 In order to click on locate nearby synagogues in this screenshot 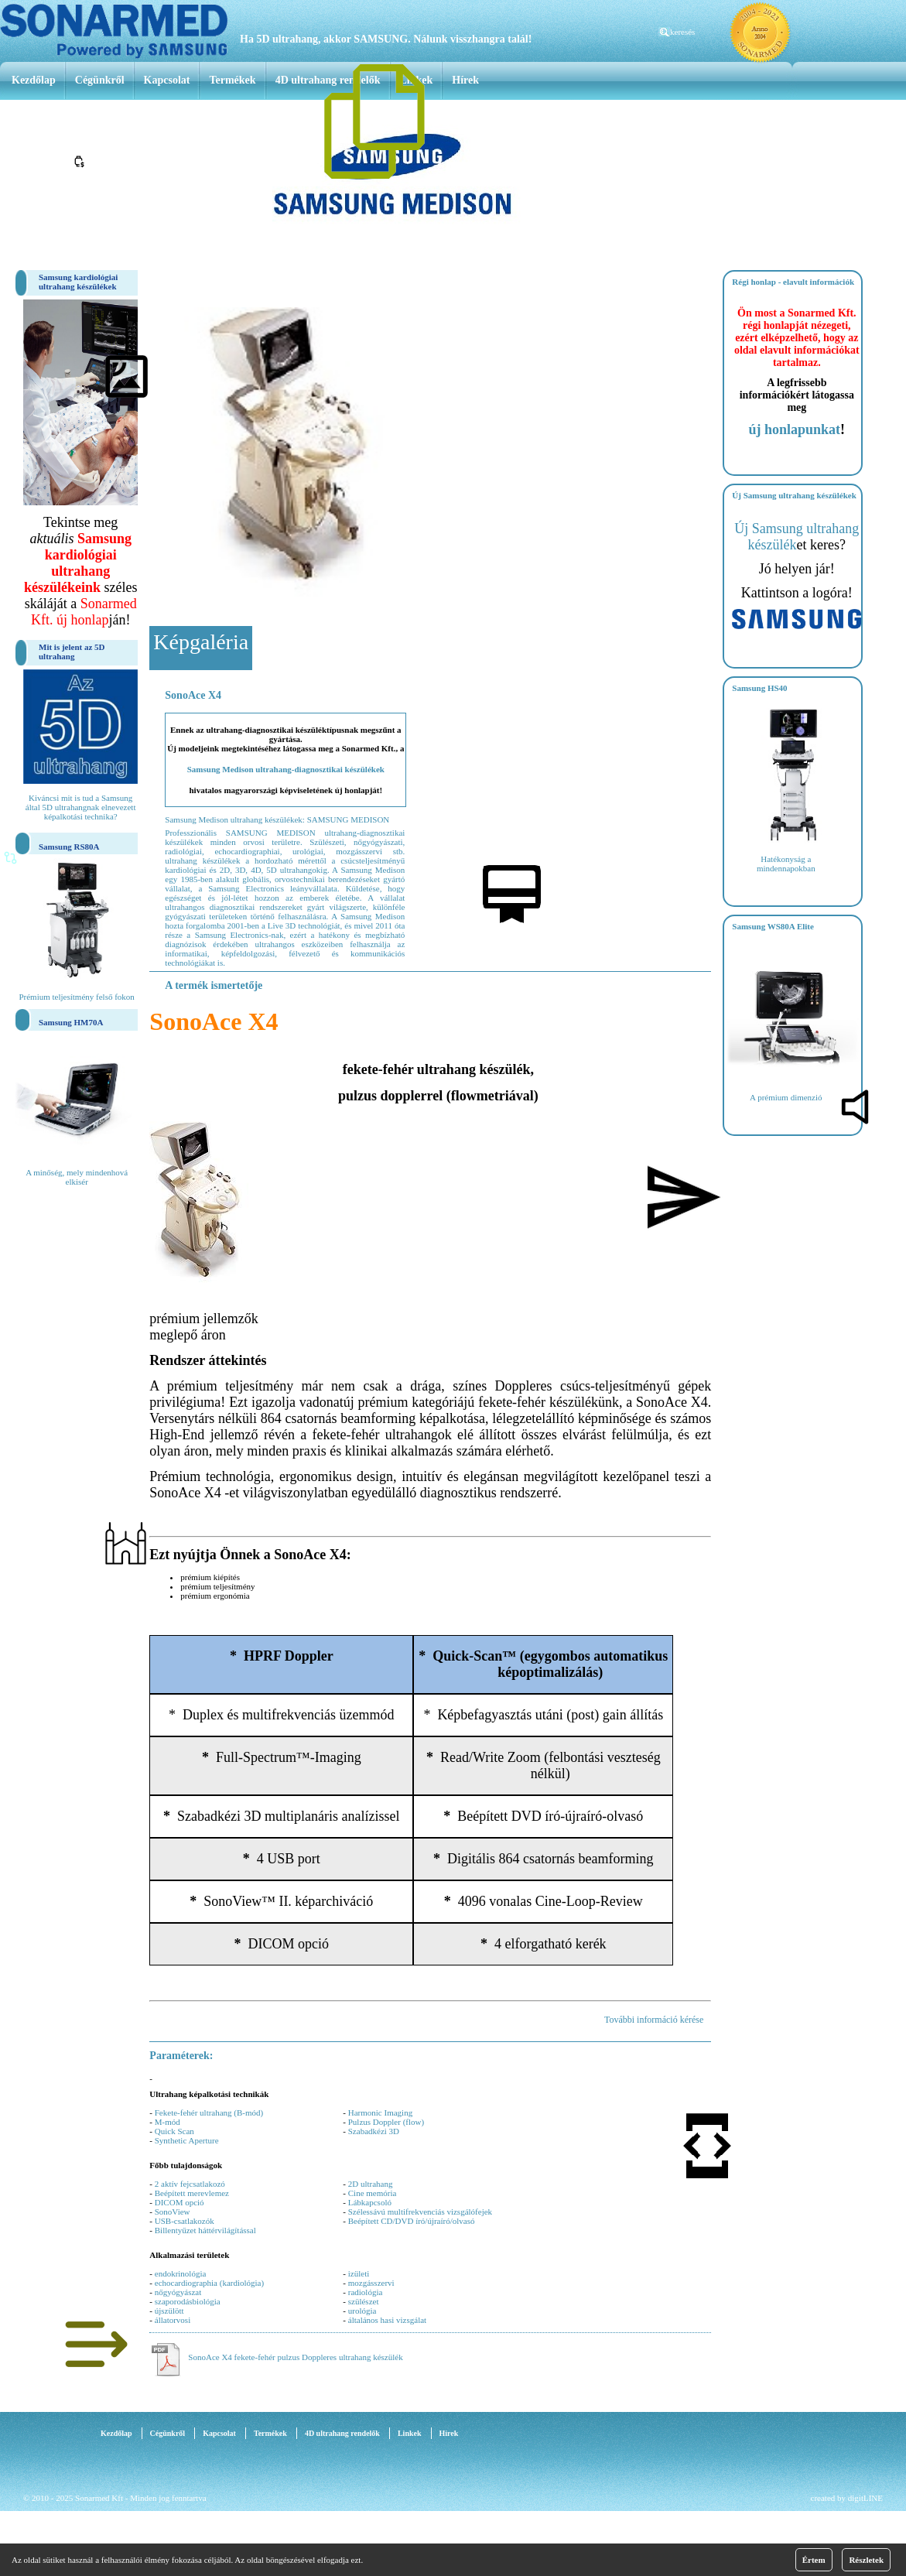, I will do `click(125, 1544)`.